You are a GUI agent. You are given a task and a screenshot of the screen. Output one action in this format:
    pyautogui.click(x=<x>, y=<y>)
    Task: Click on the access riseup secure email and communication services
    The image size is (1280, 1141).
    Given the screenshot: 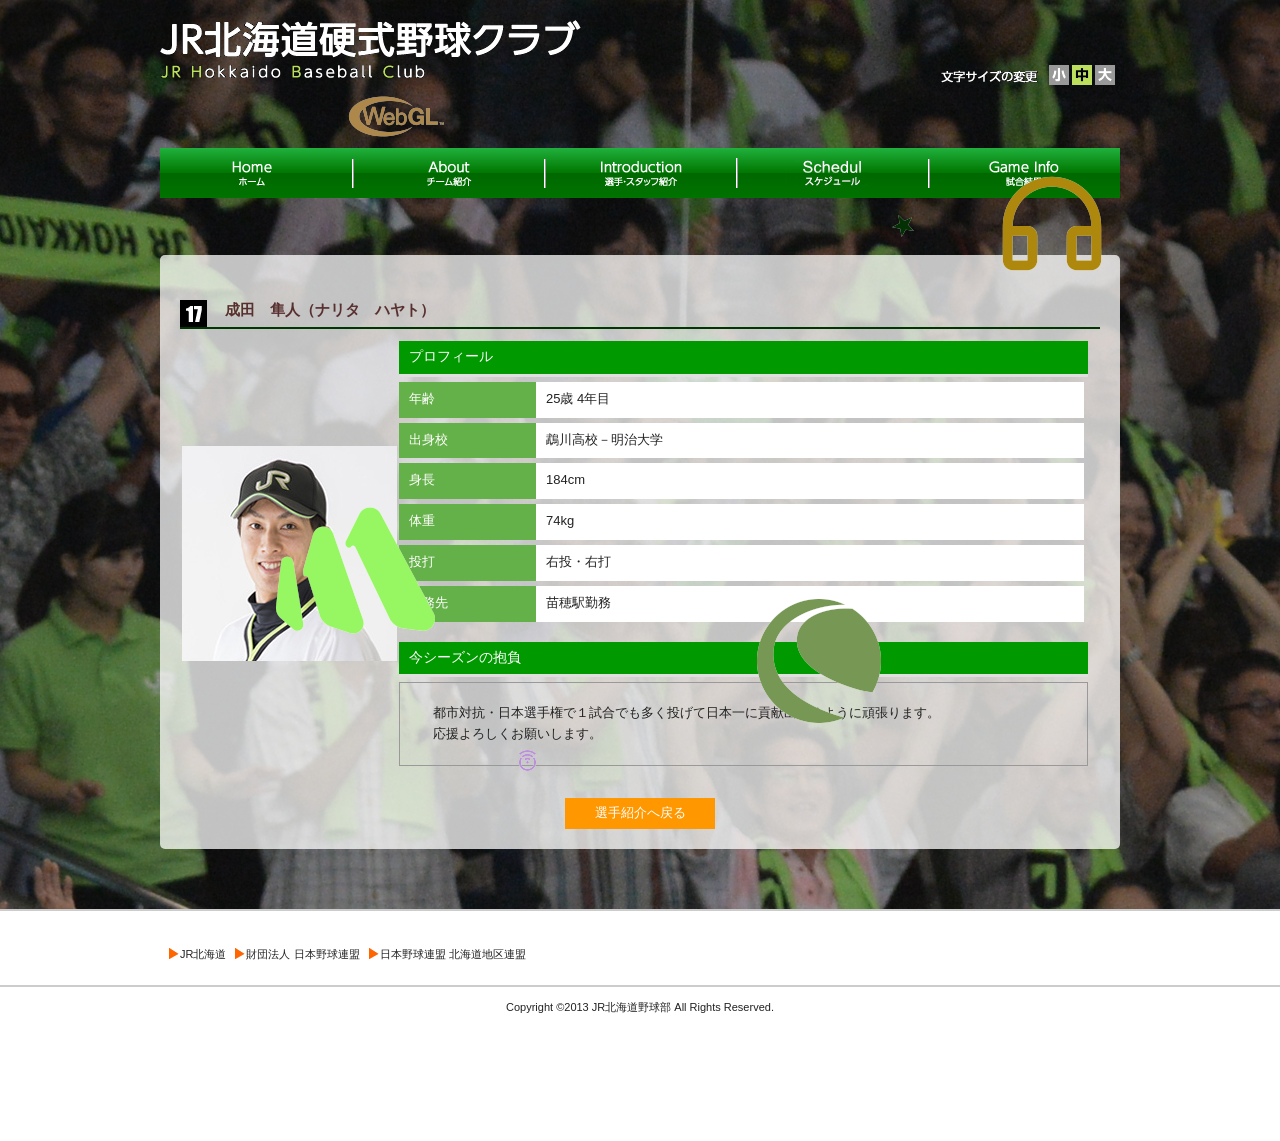 What is the action you would take?
    pyautogui.click(x=903, y=226)
    